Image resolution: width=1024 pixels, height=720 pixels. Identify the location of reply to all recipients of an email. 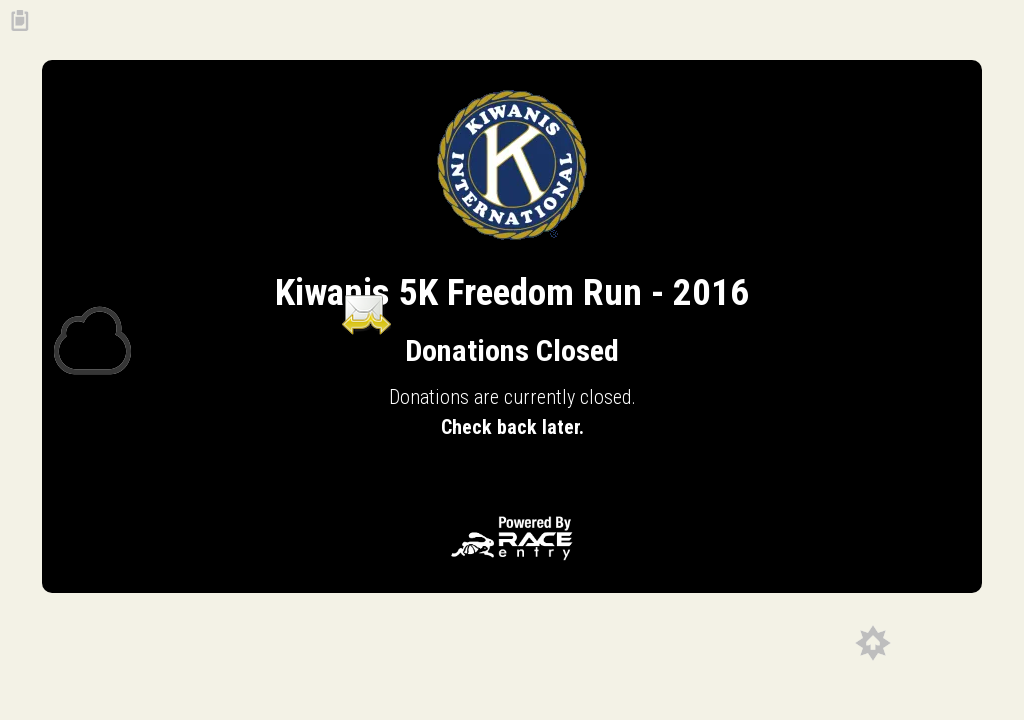
(366, 310).